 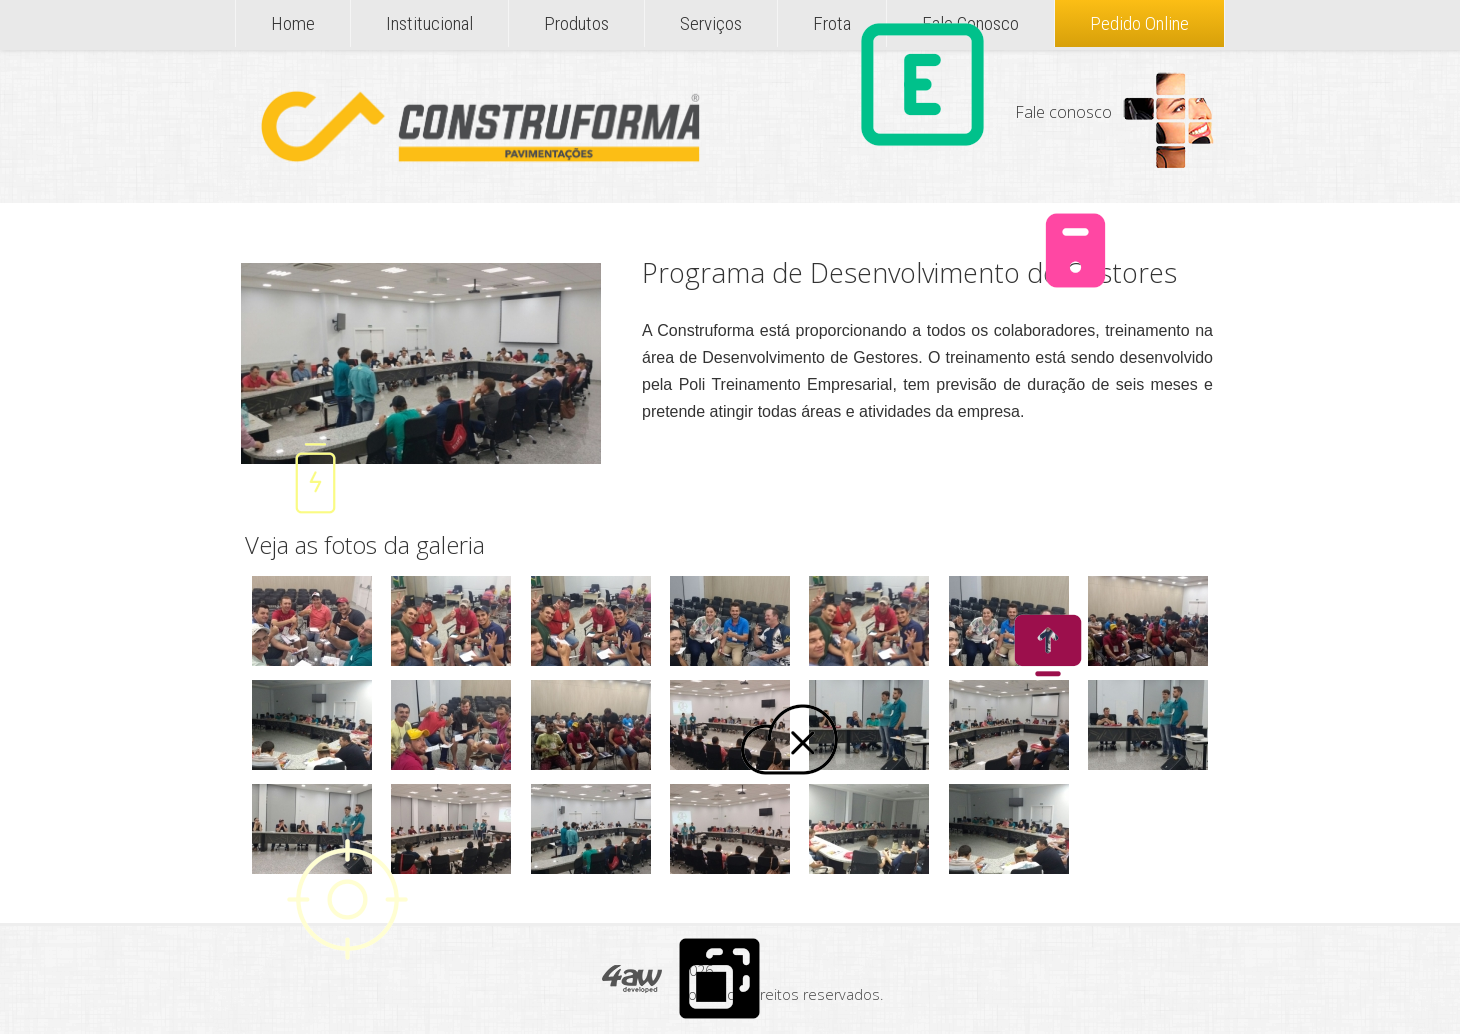 I want to click on move selection to background layer, so click(x=719, y=978).